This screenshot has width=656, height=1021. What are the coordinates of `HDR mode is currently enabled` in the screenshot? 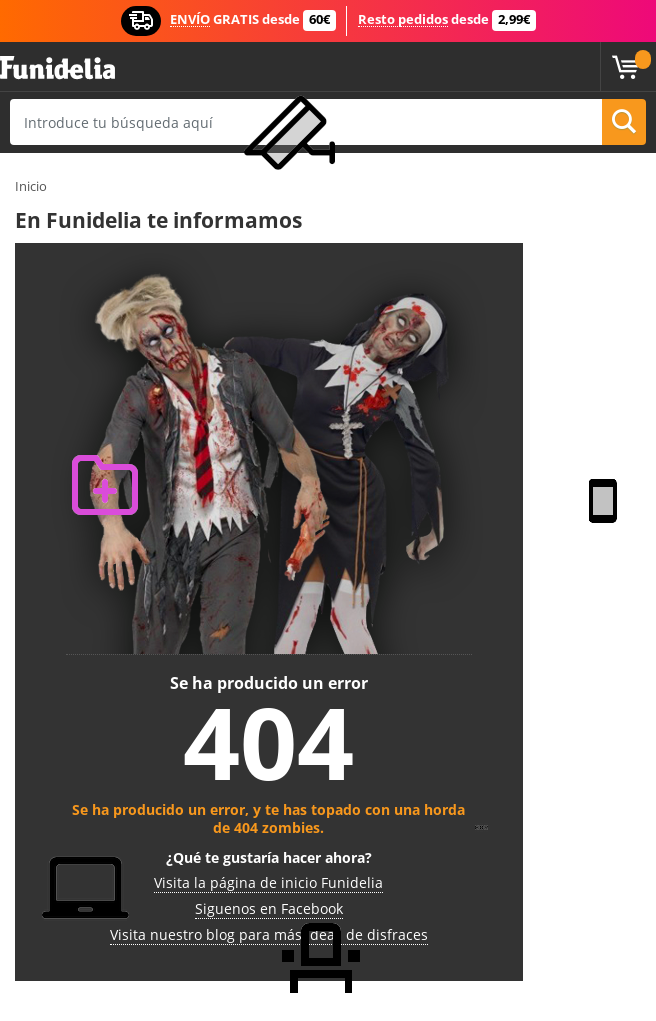 It's located at (481, 827).